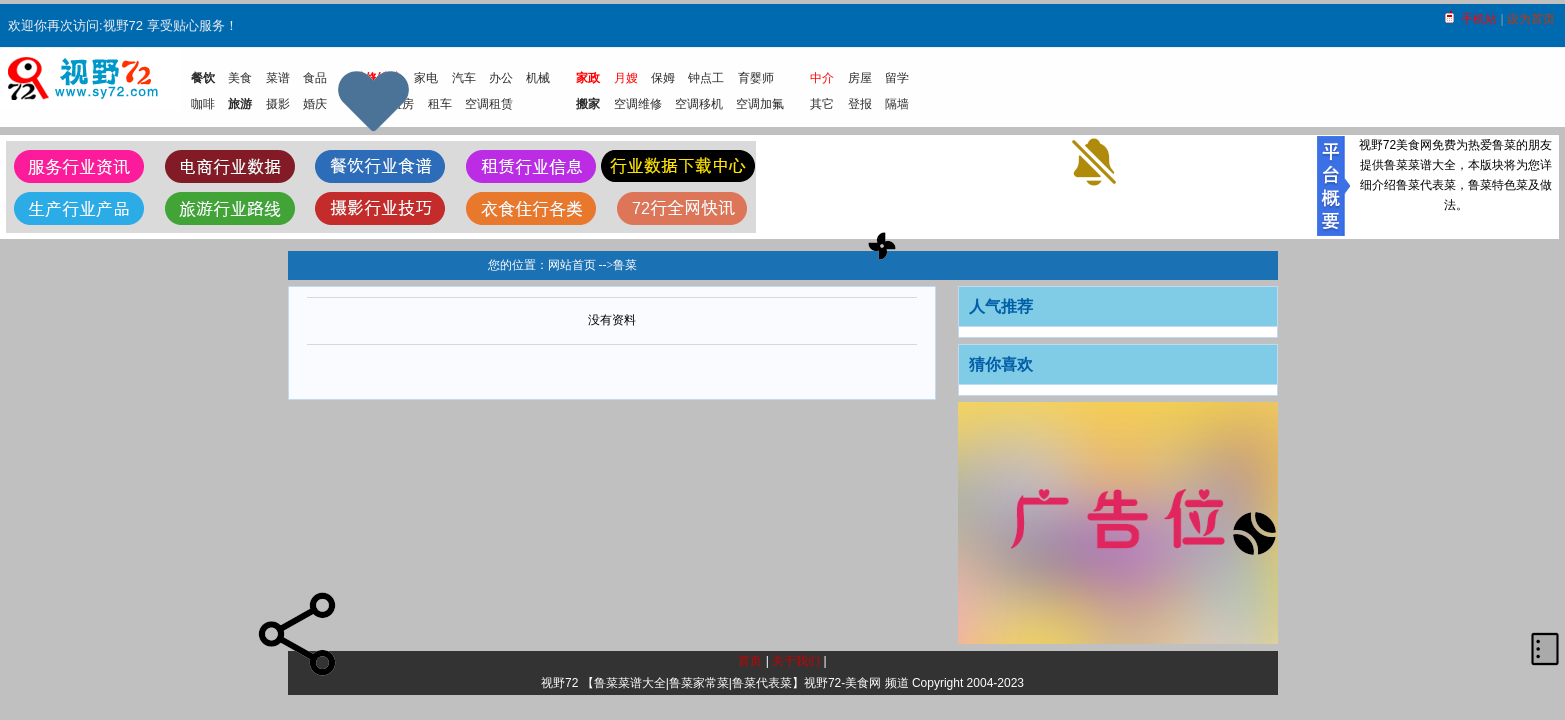 The width and height of the screenshot is (1565, 720). What do you see at coordinates (1094, 162) in the screenshot?
I see `mute or disable notifications` at bounding box center [1094, 162].